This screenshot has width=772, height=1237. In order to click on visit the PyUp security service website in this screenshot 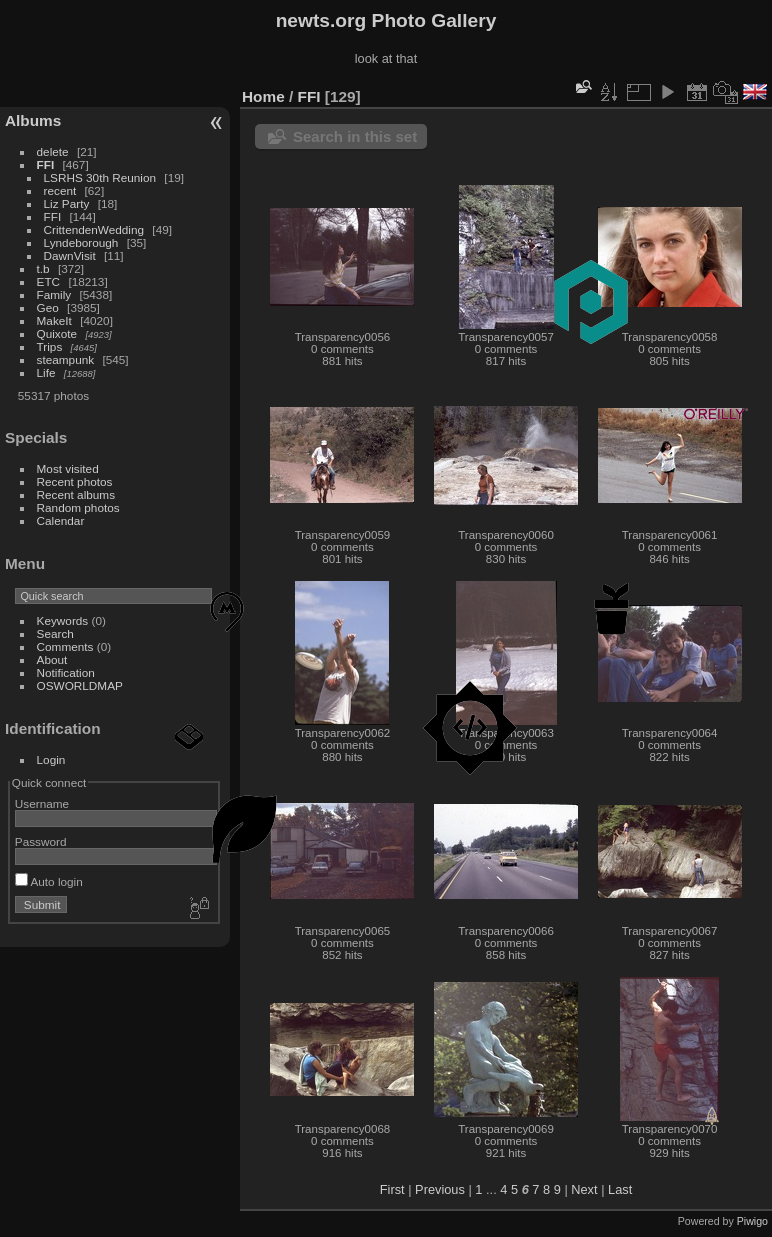, I will do `click(591, 302)`.